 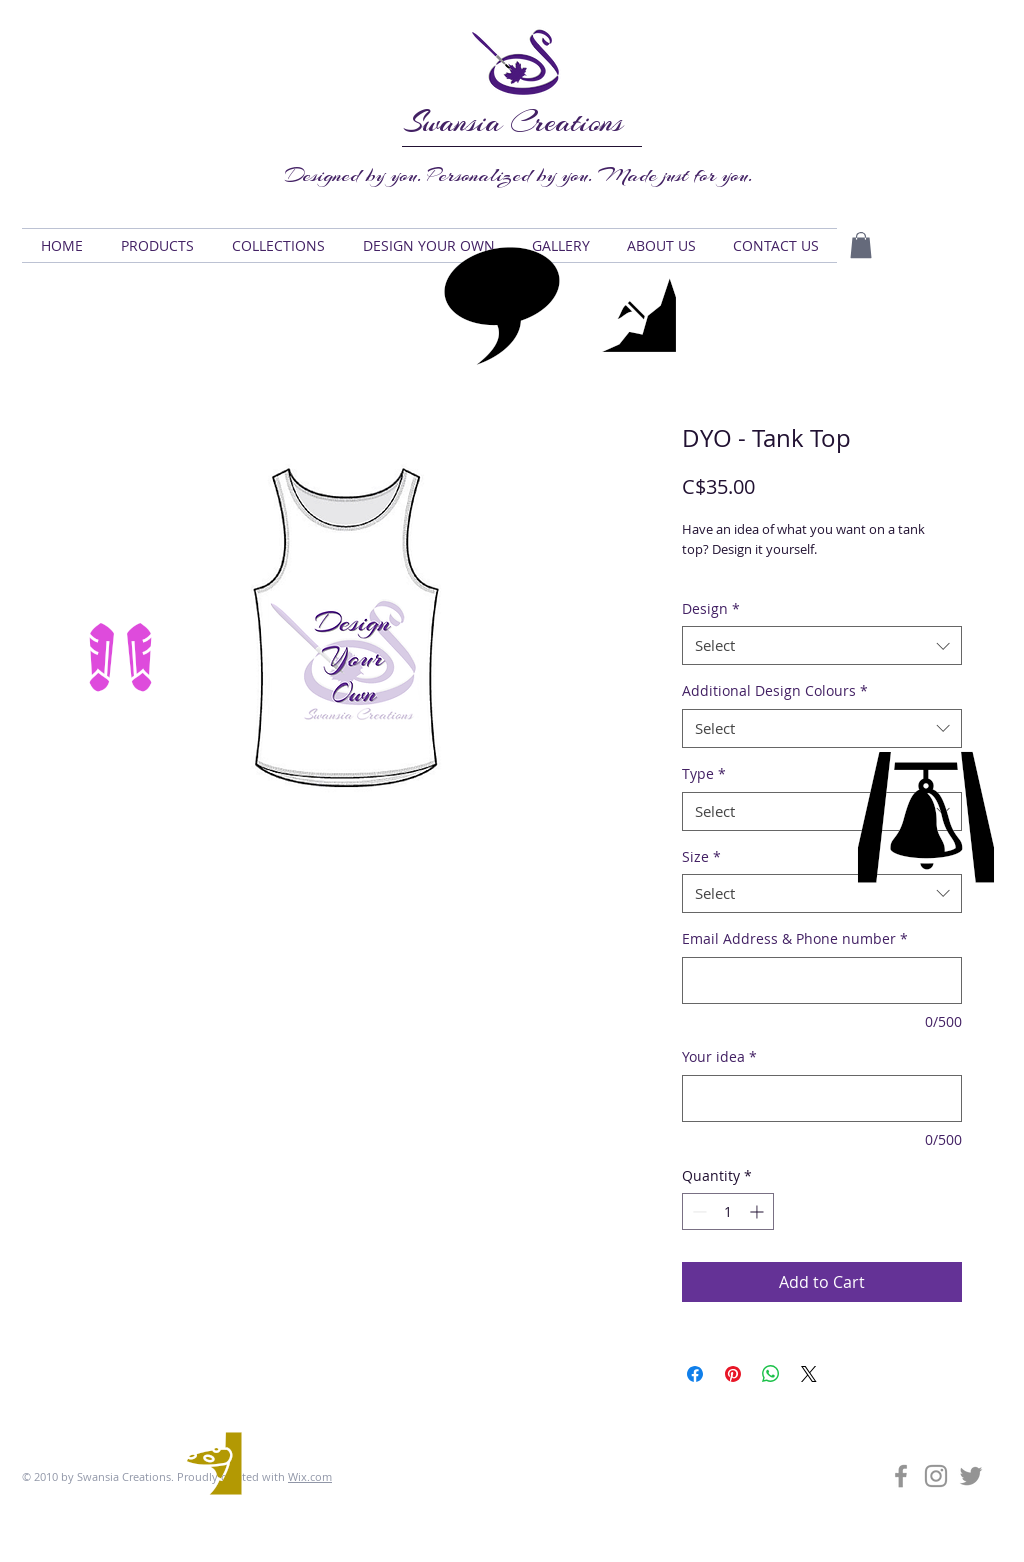 I want to click on indicates progress toward a goal or milestone, so click(x=638, y=314).